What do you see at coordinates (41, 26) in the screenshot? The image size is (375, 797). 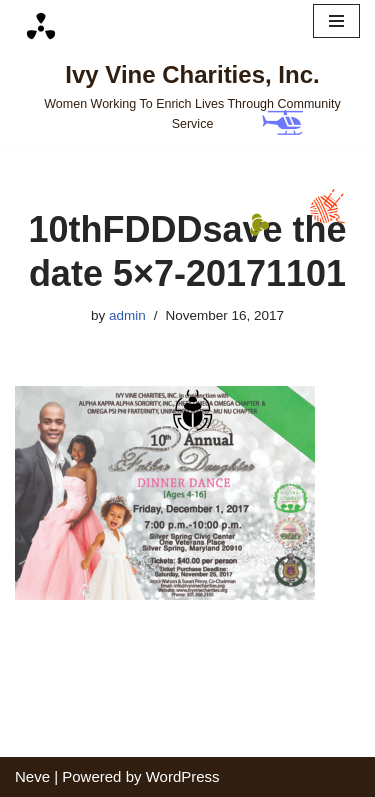 I see `indicates radioactive or hazardous material` at bounding box center [41, 26].